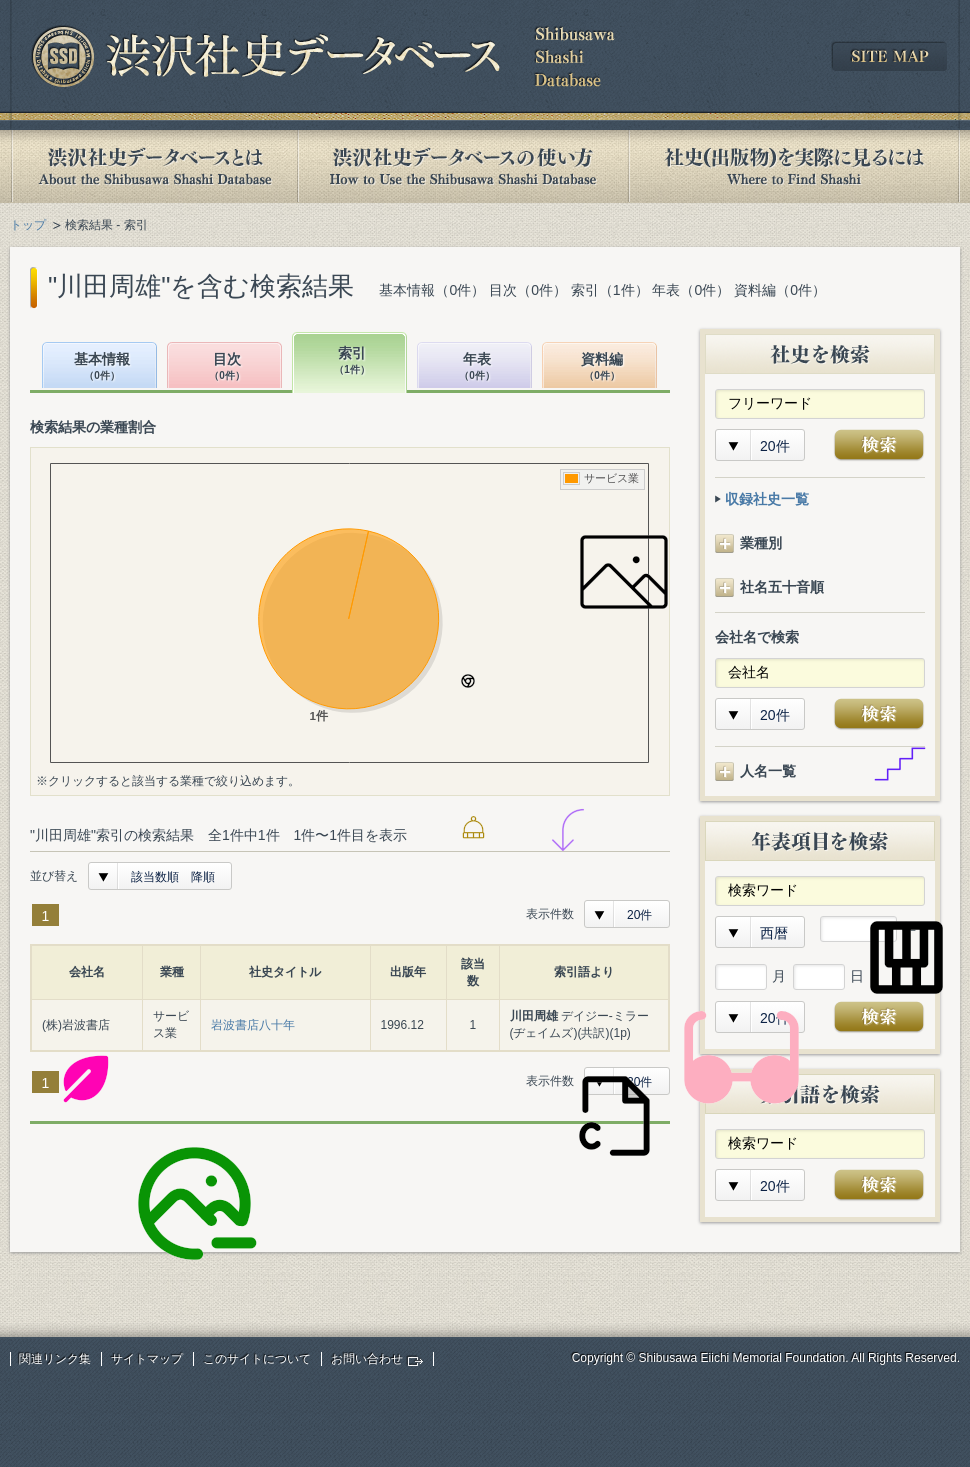 The width and height of the screenshot is (970, 1467). What do you see at coordinates (85, 1079) in the screenshot?
I see `indicates eco-friendly or sustainable option` at bounding box center [85, 1079].